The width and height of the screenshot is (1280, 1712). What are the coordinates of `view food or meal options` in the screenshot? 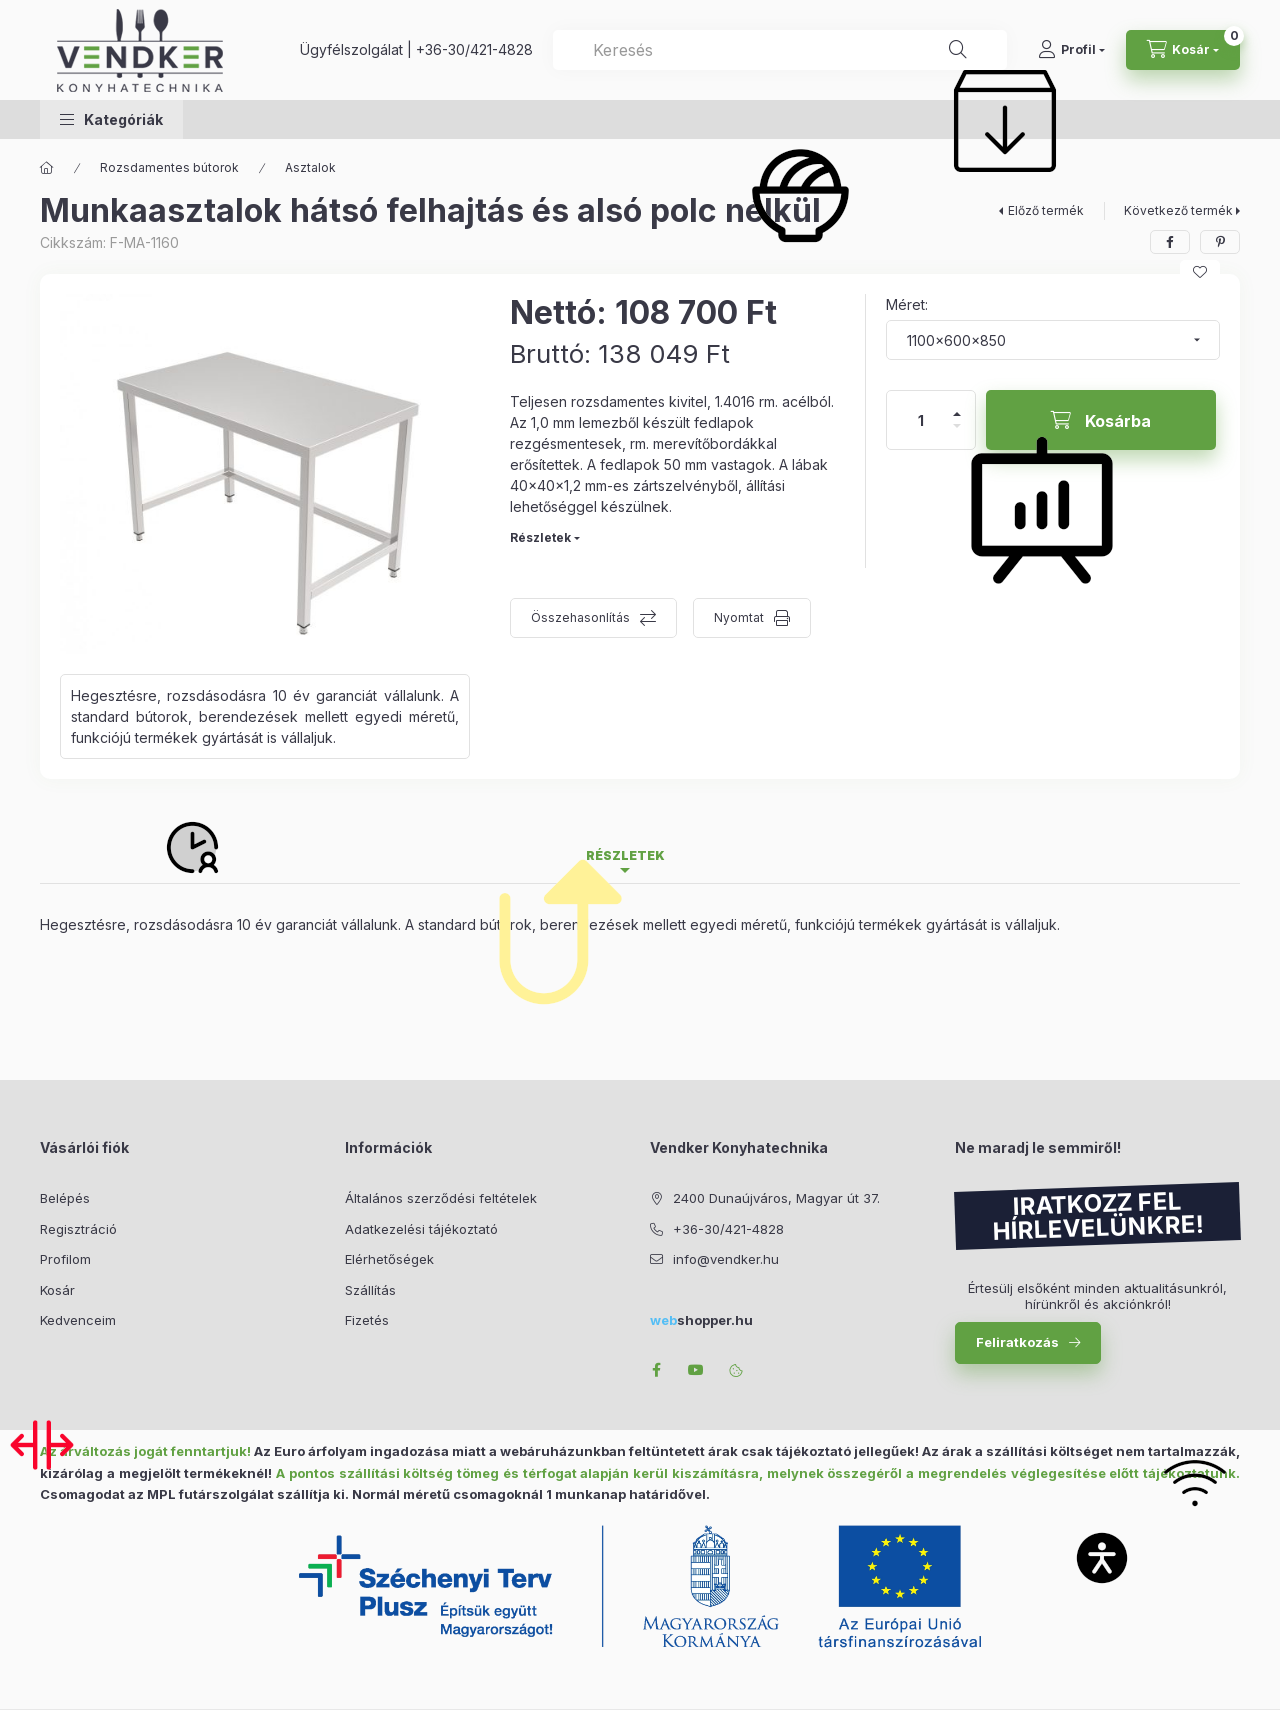 It's located at (800, 197).